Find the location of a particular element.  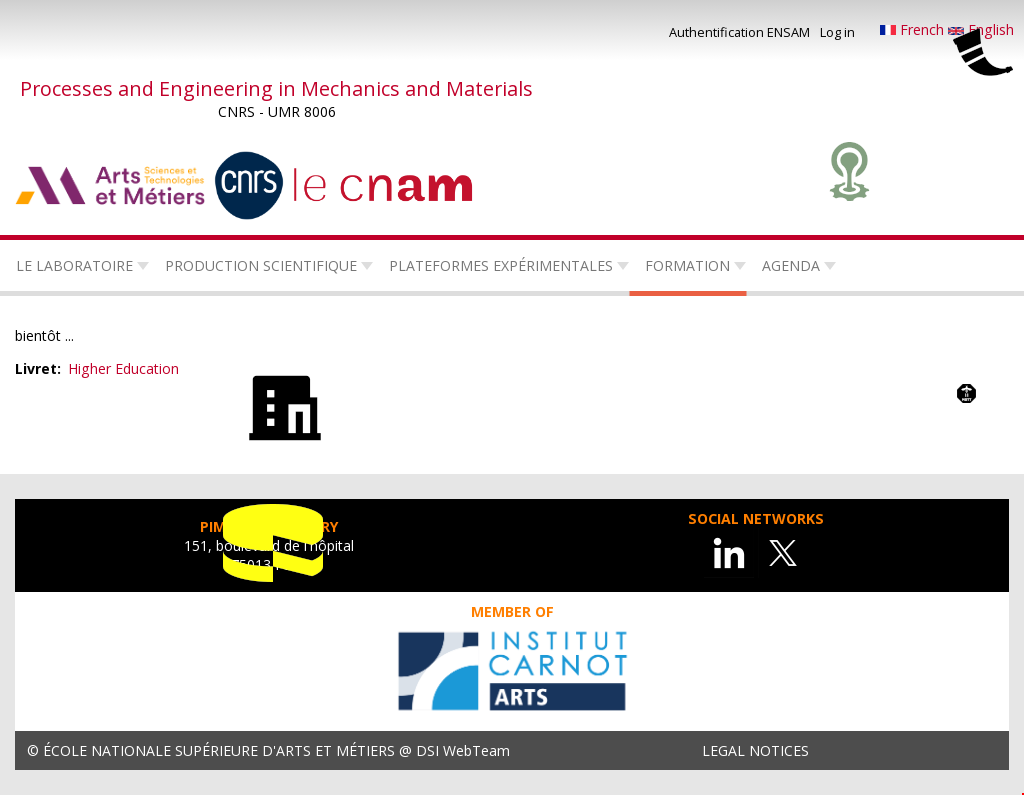

Cloud Foundry platform logo is located at coordinates (849, 171).